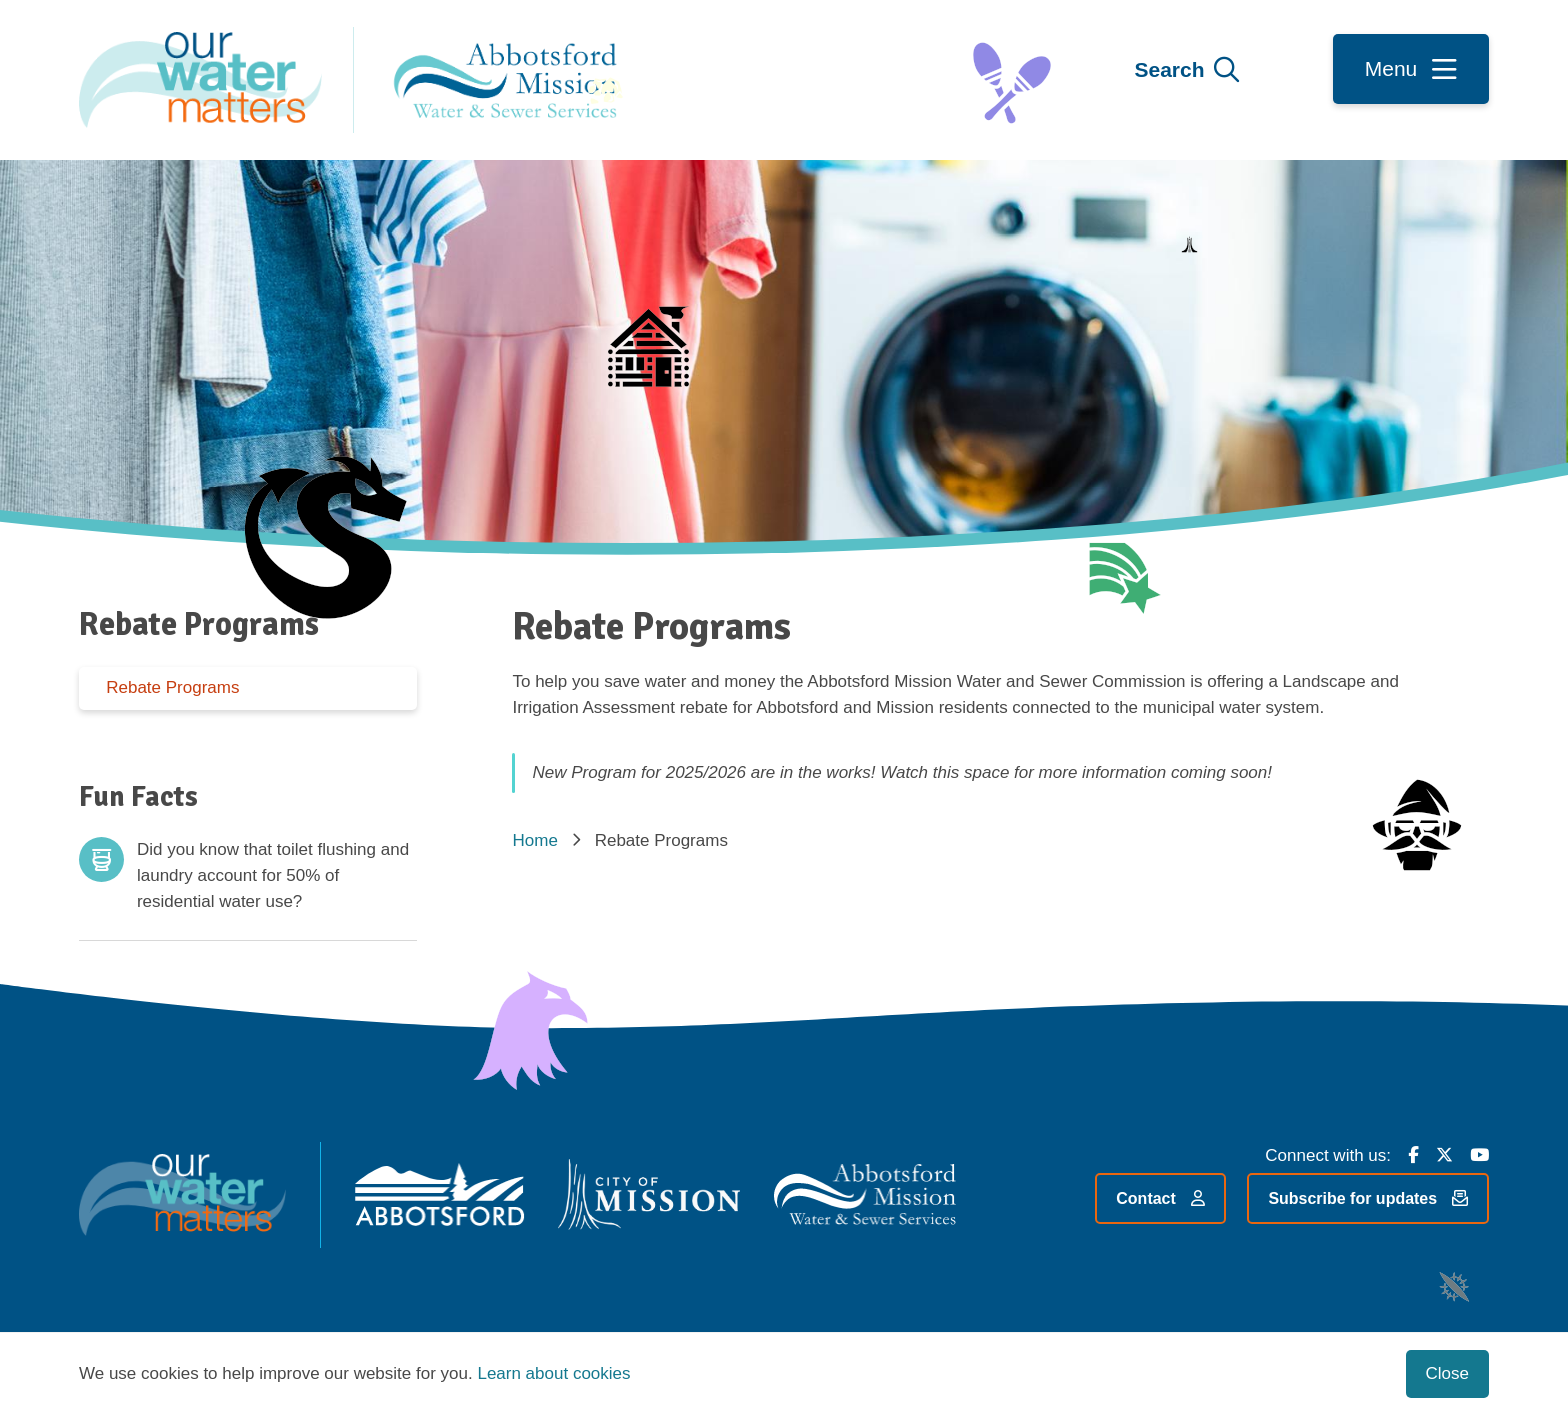 The width and height of the screenshot is (1568, 1415). I want to click on collect or gather resources, so click(605, 88).